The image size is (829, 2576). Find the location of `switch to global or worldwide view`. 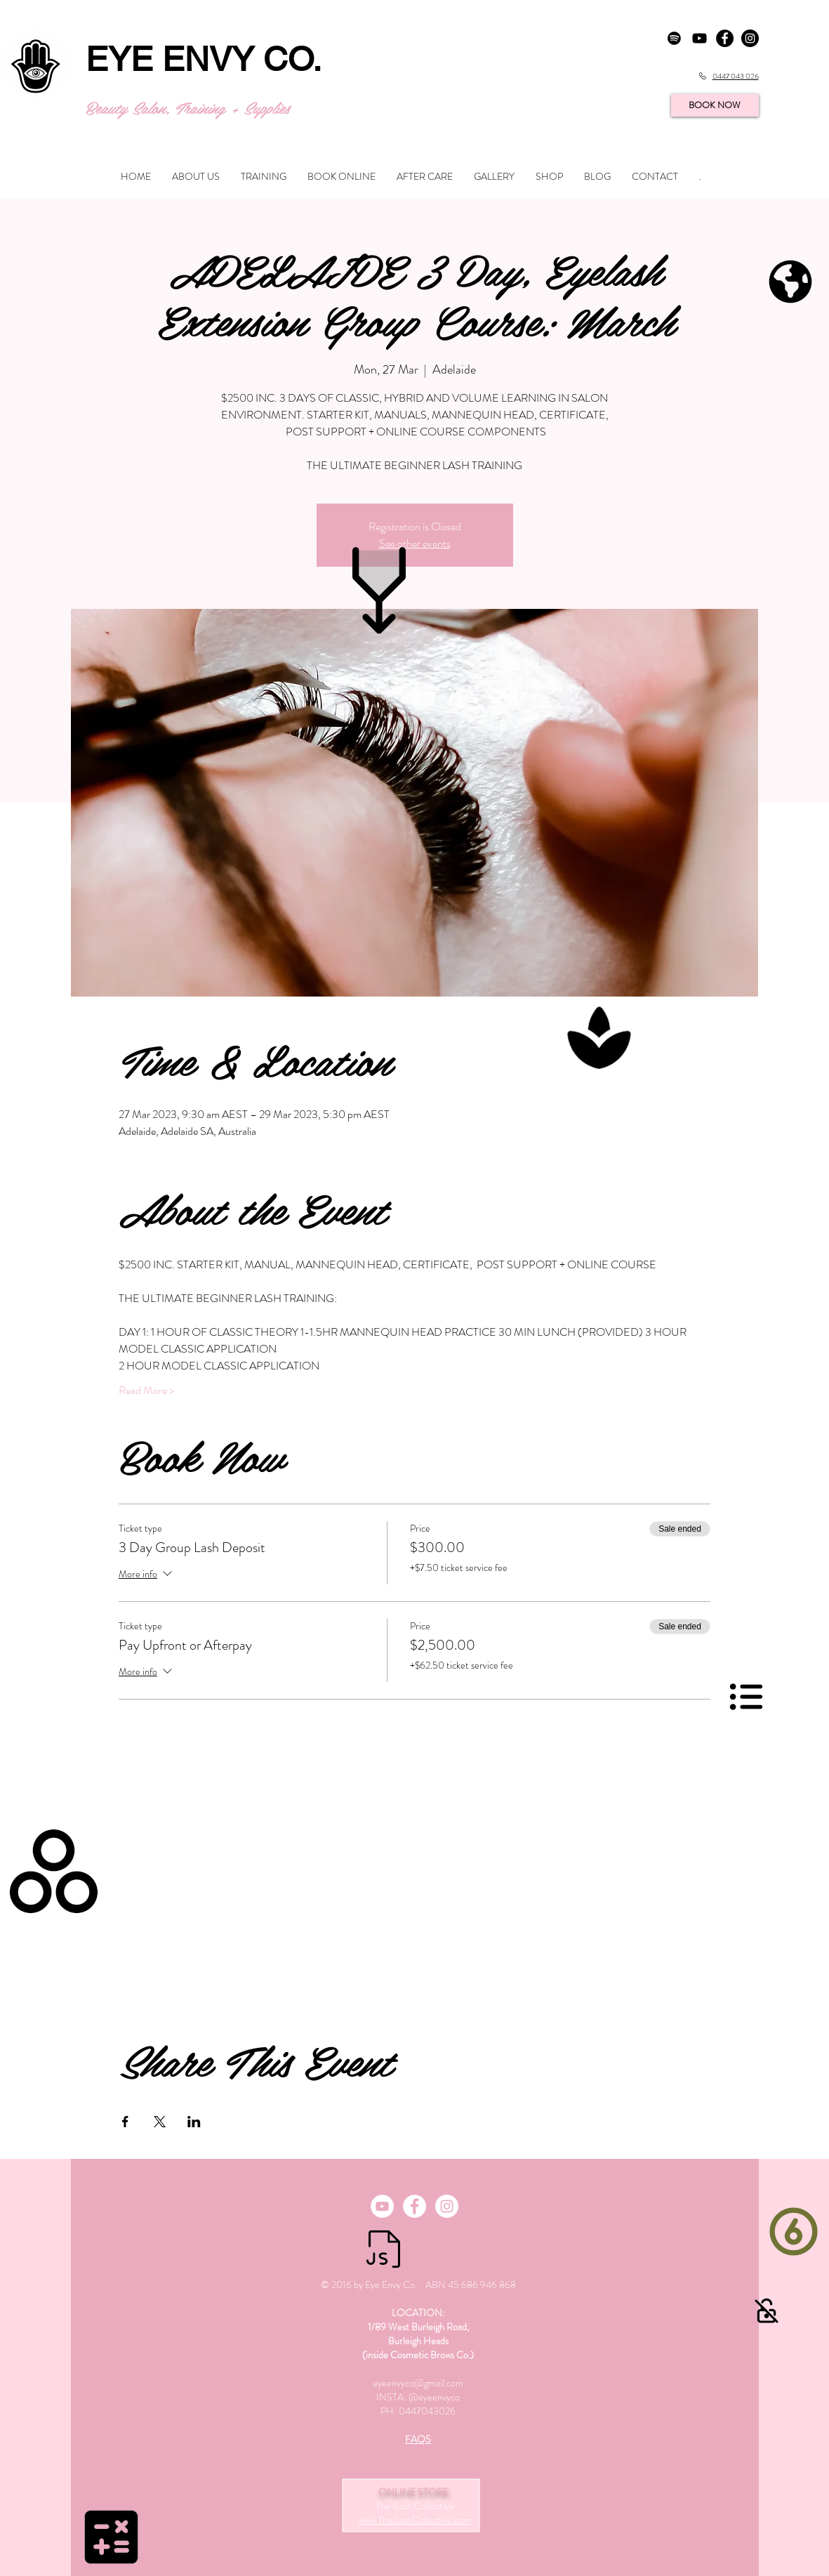

switch to global or worldwide view is located at coordinates (790, 282).